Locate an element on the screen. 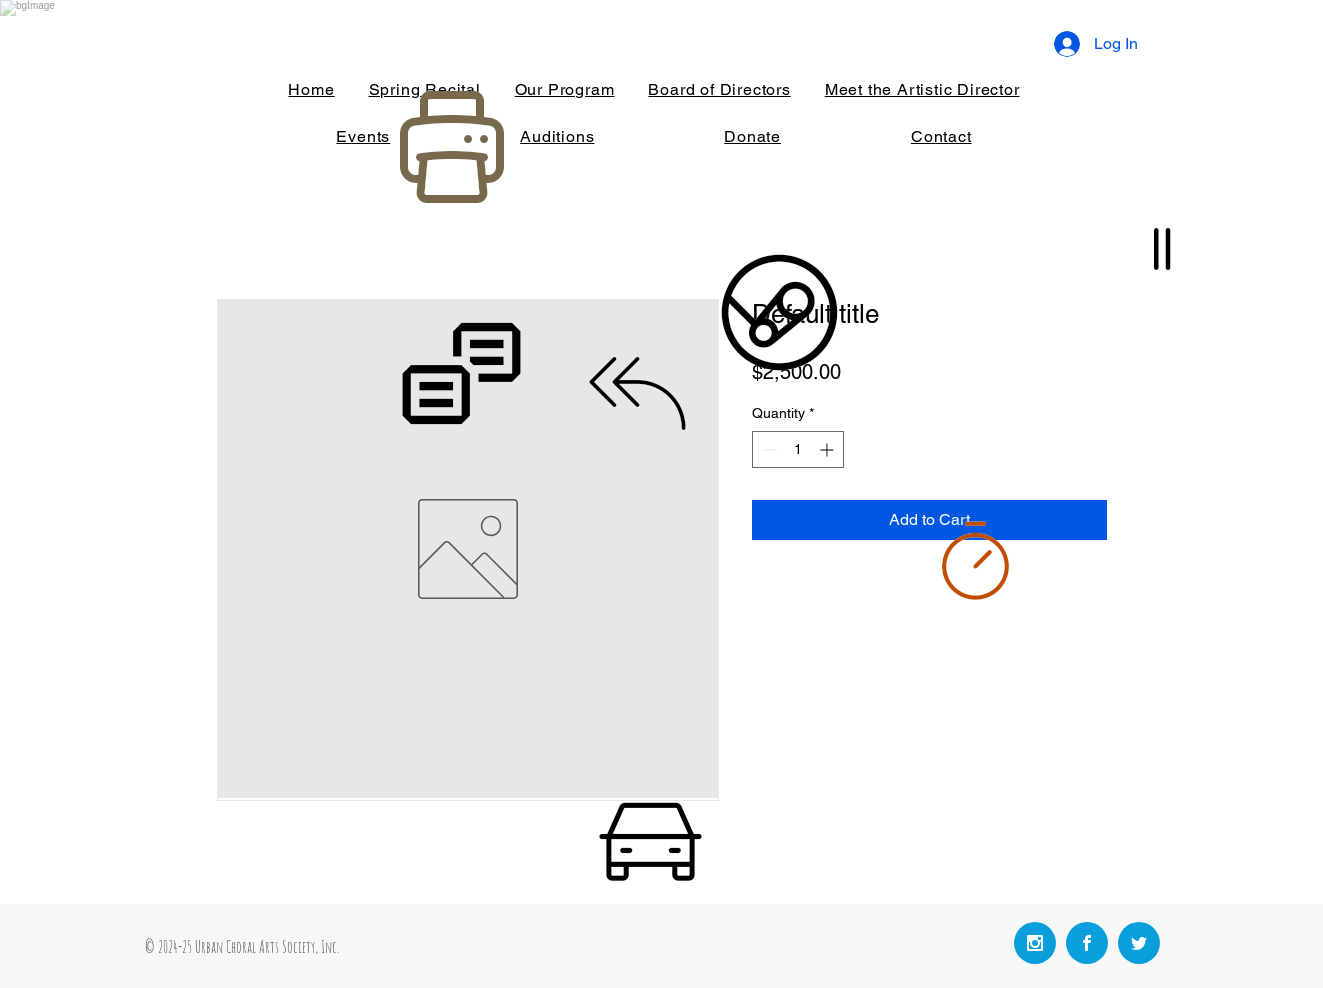  start or set a timer is located at coordinates (975, 563).